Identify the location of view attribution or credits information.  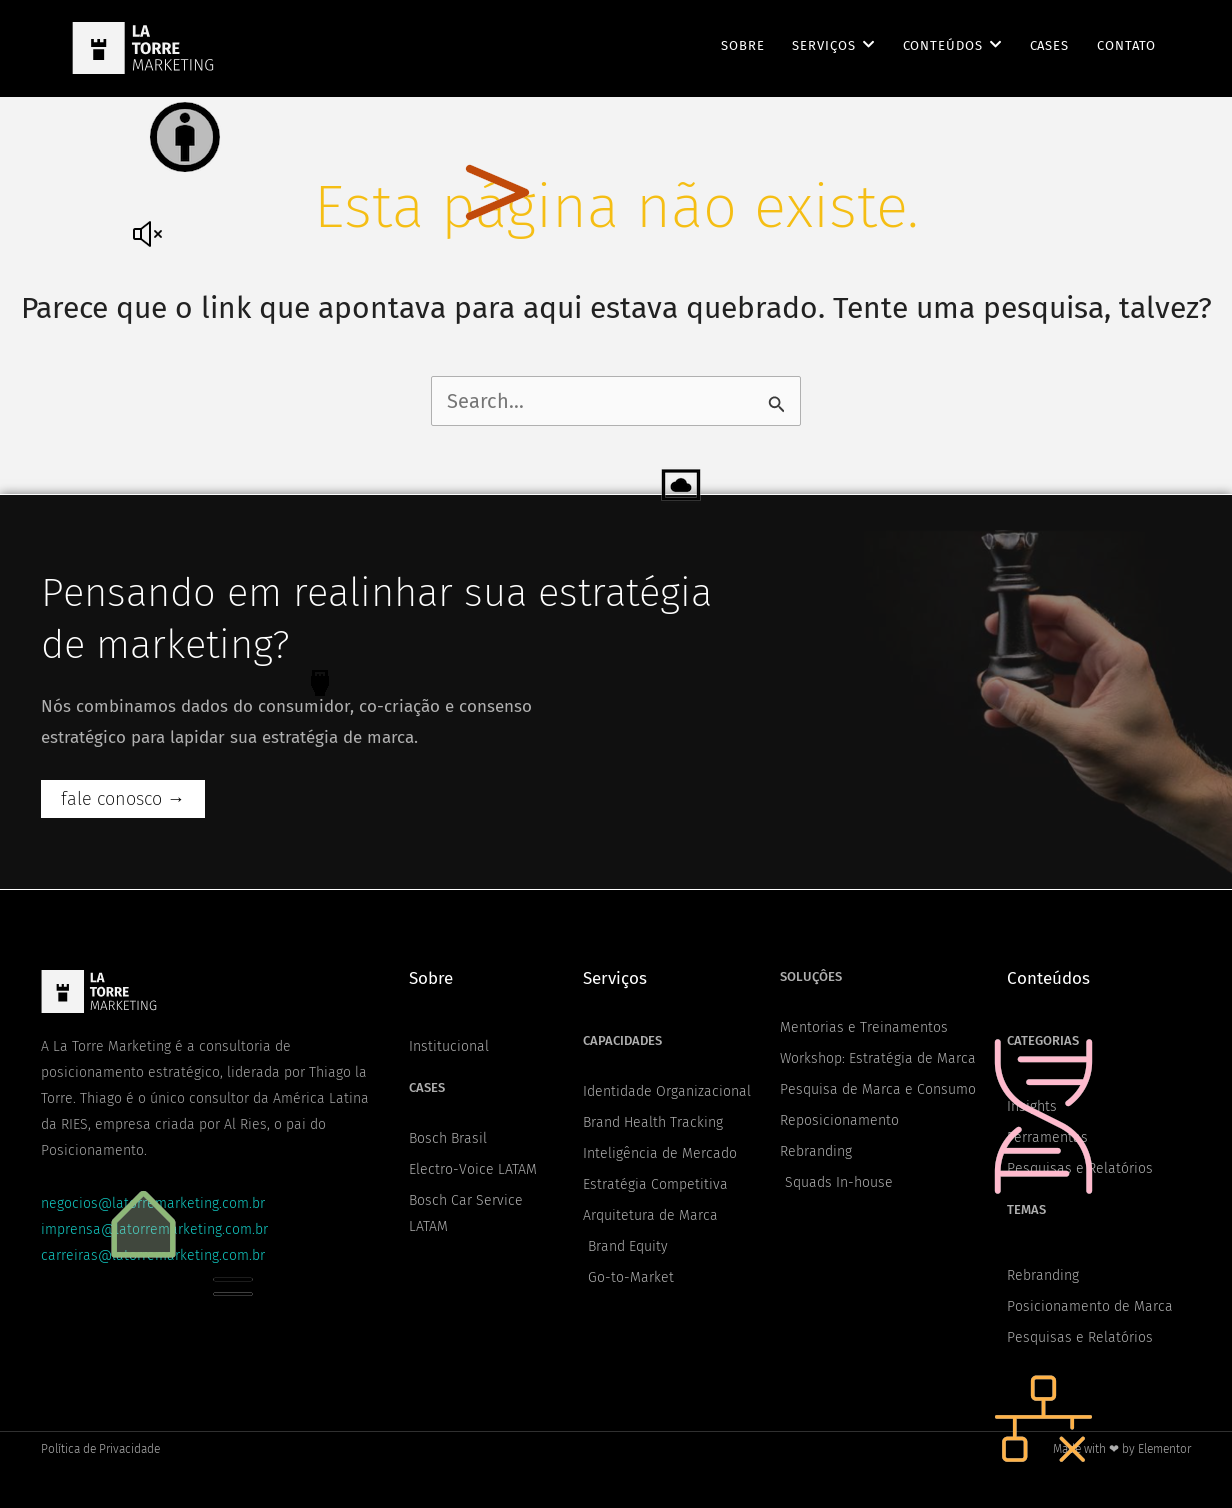
(185, 137).